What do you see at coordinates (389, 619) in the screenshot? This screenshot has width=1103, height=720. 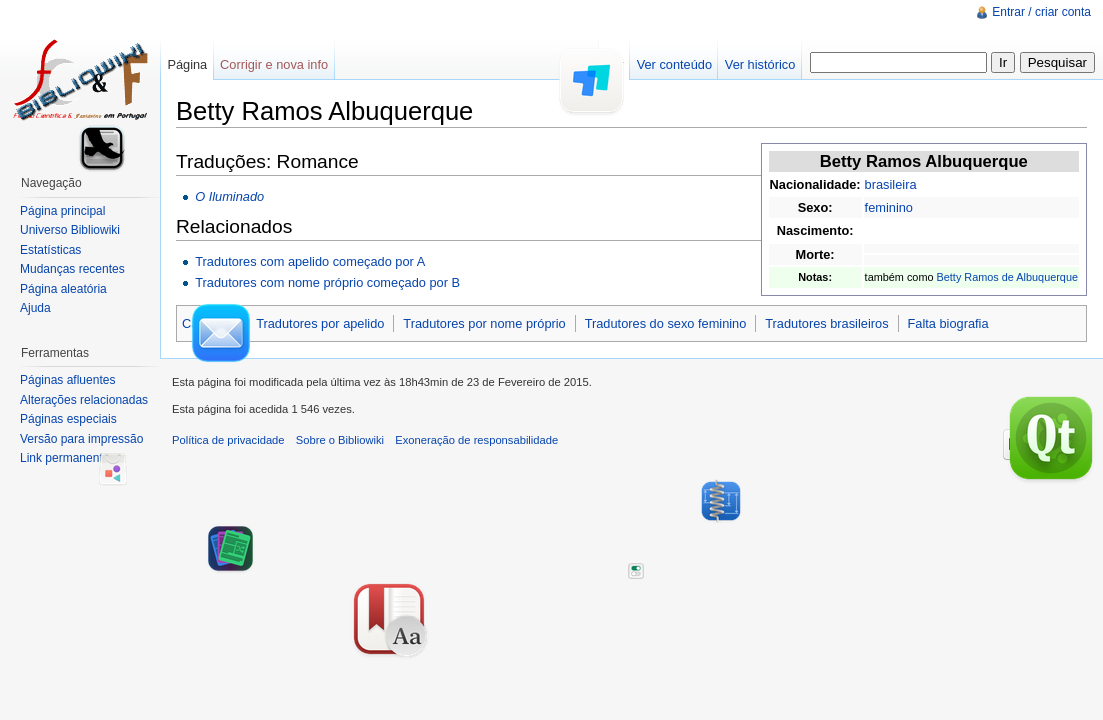 I see `open the dictionary app` at bounding box center [389, 619].